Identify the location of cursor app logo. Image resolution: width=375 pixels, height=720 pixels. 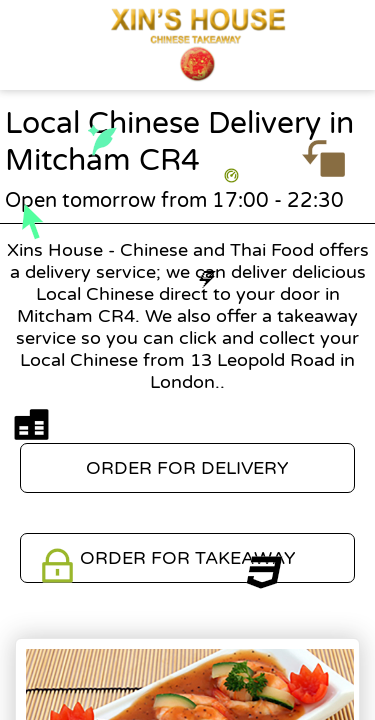
(31, 222).